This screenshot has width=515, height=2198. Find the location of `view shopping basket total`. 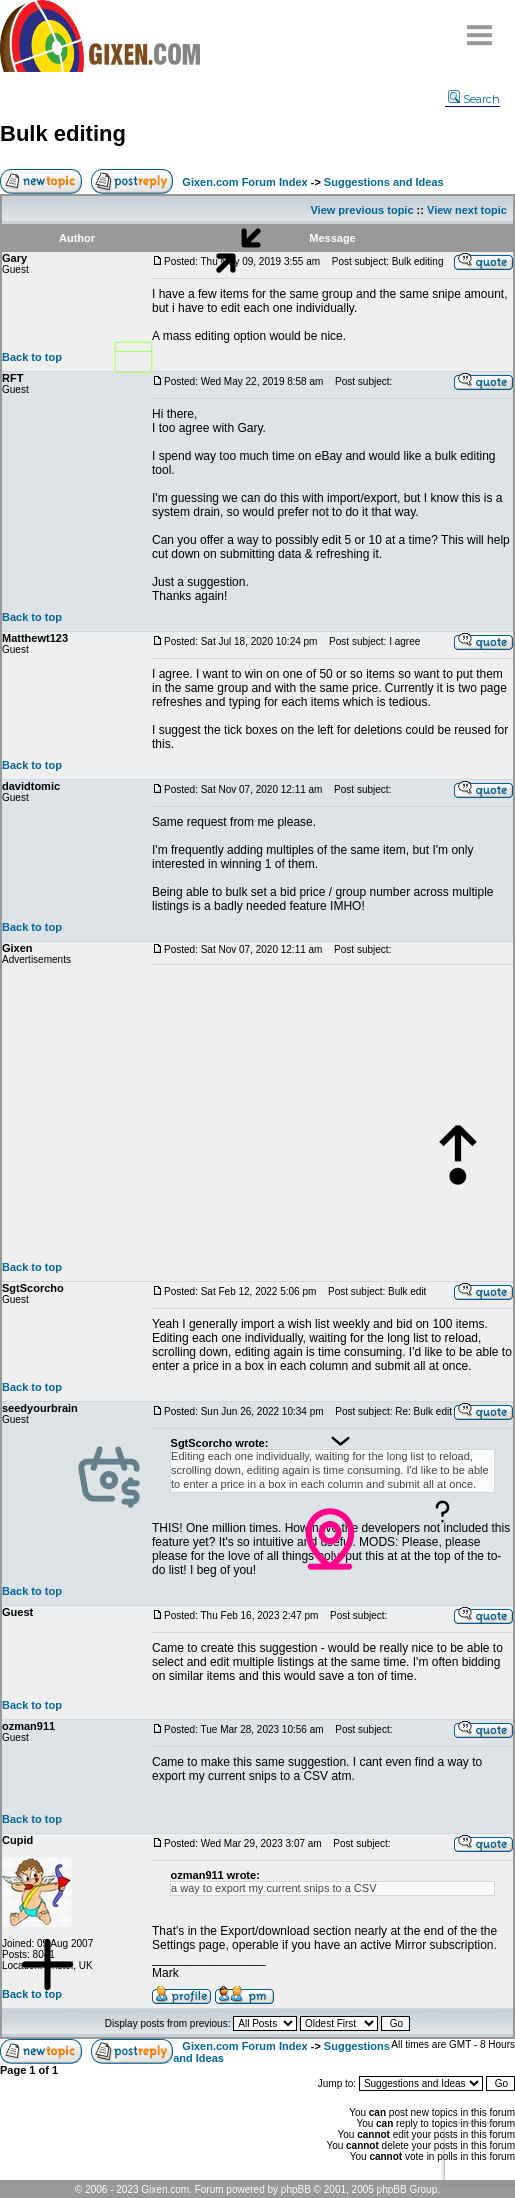

view shopping basket total is located at coordinates (109, 1474).